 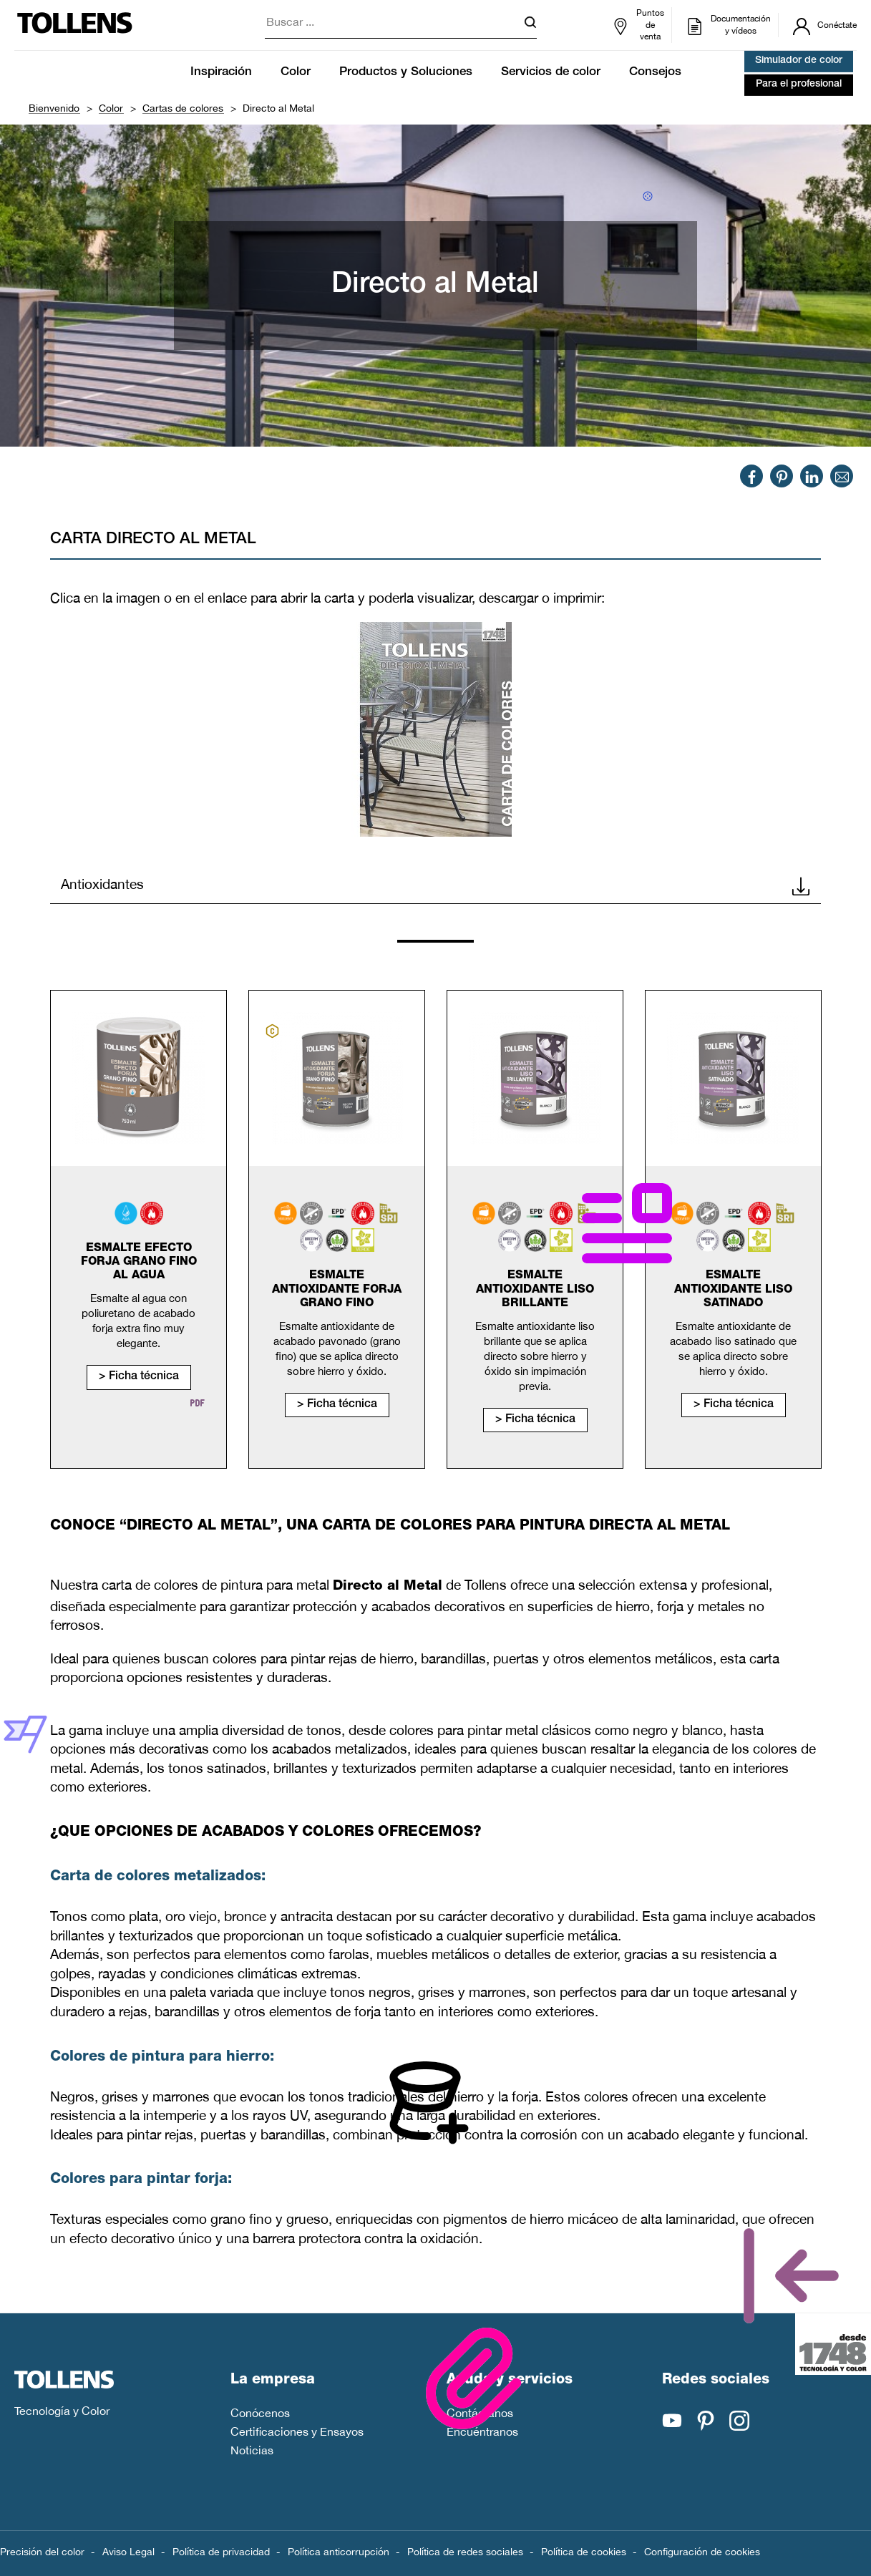 I want to click on attach a file to your message, so click(x=472, y=2378).